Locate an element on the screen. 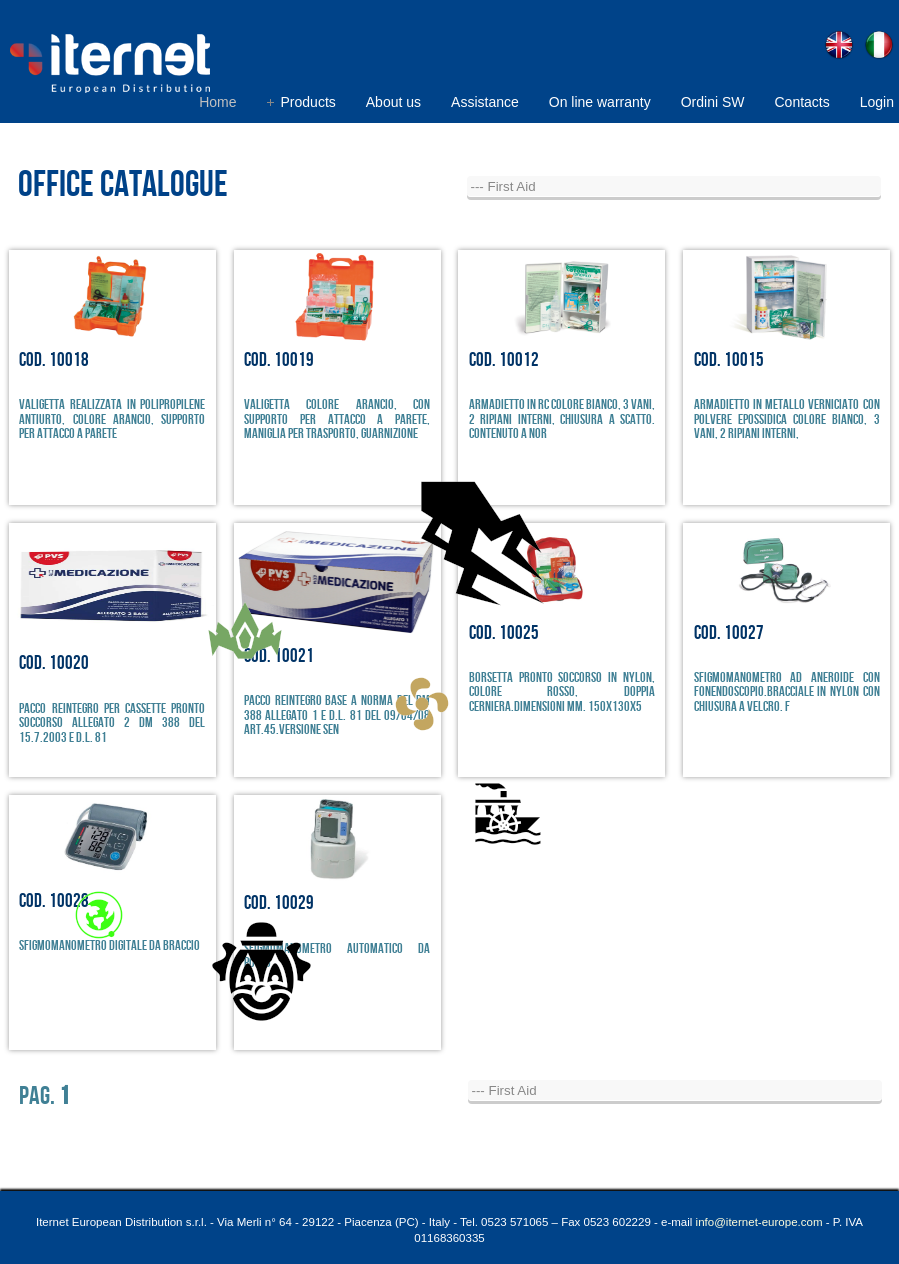 Image resolution: width=899 pixels, height=1264 pixels. select clown or jester character is located at coordinates (261, 971).